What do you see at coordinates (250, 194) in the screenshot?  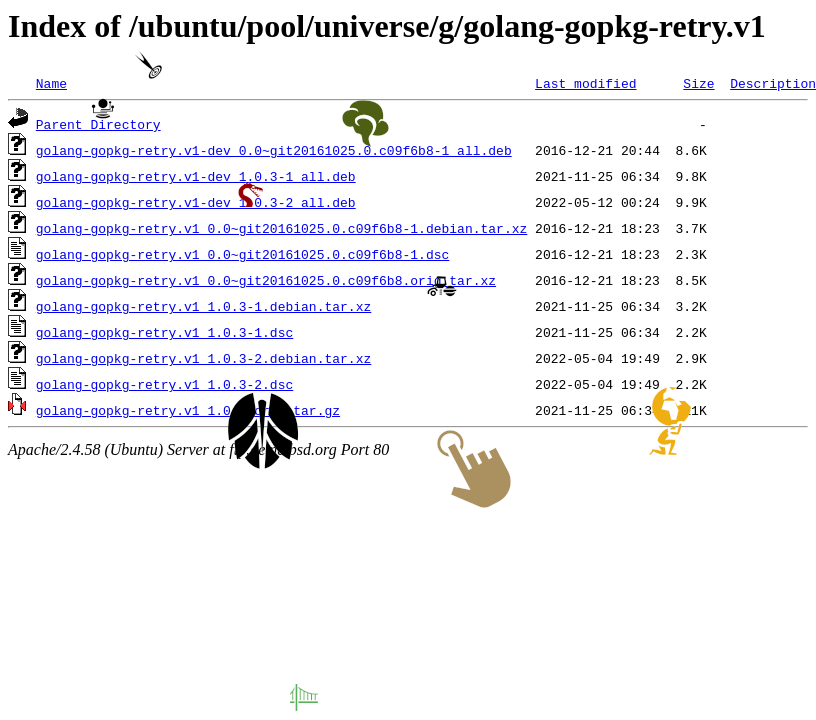 I see `select sea serpent creature in game` at bounding box center [250, 194].